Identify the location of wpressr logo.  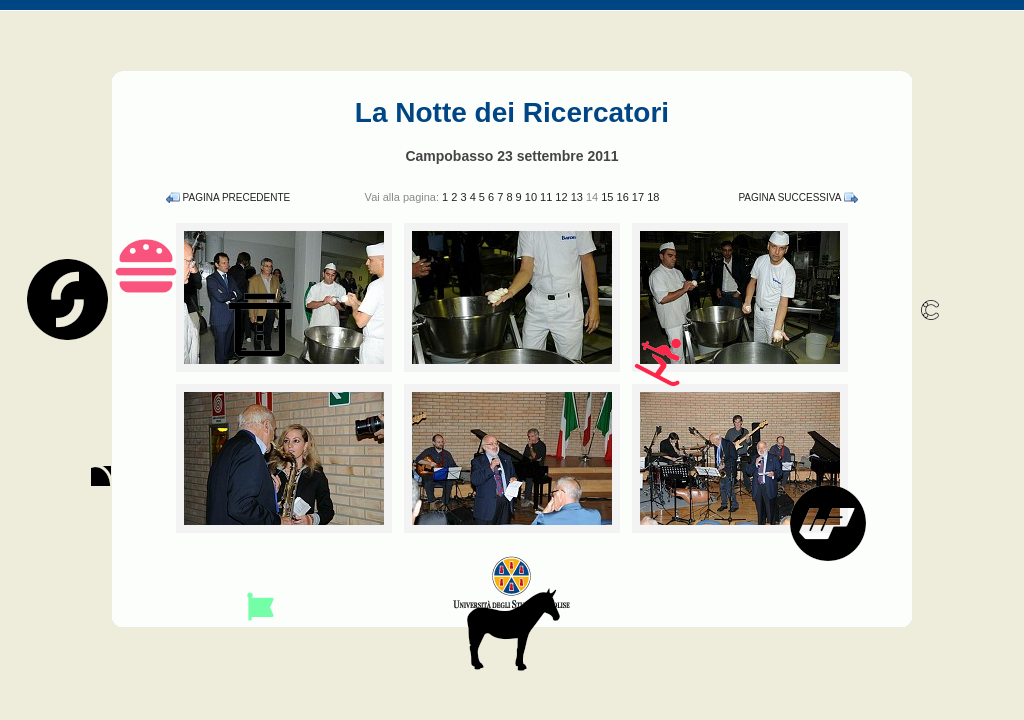
(828, 523).